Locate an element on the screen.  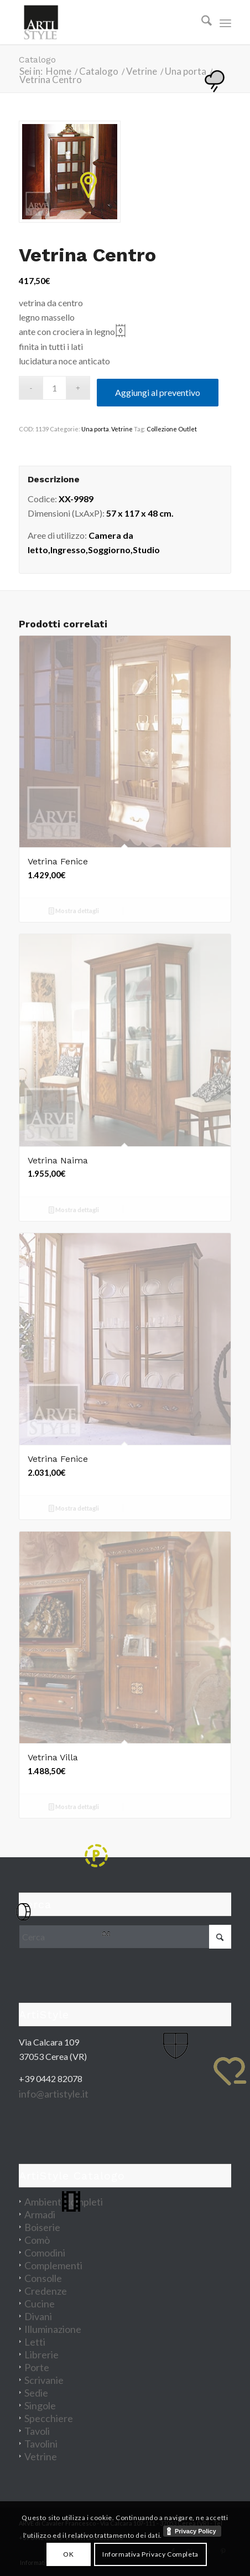
view or set your current location is located at coordinates (88, 186).